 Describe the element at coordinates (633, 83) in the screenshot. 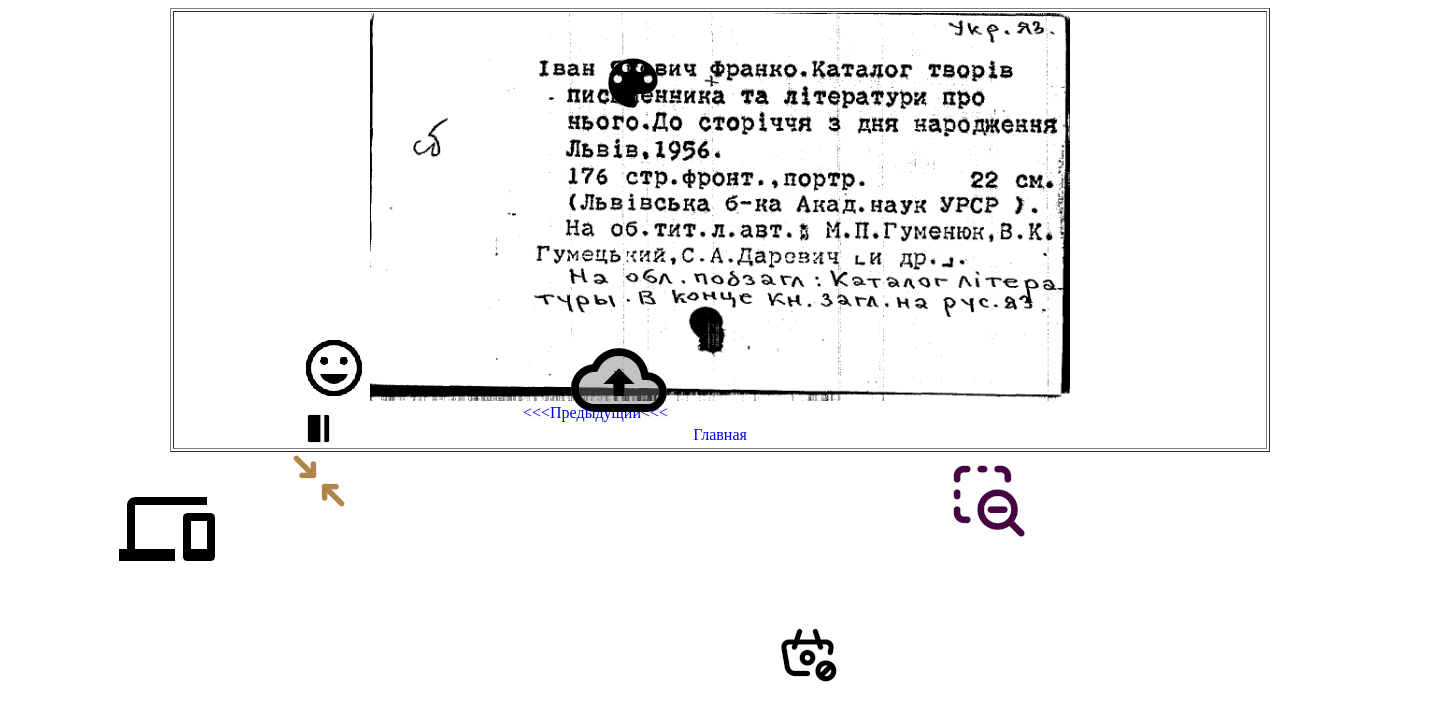

I see `access color or theme customization options` at that location.